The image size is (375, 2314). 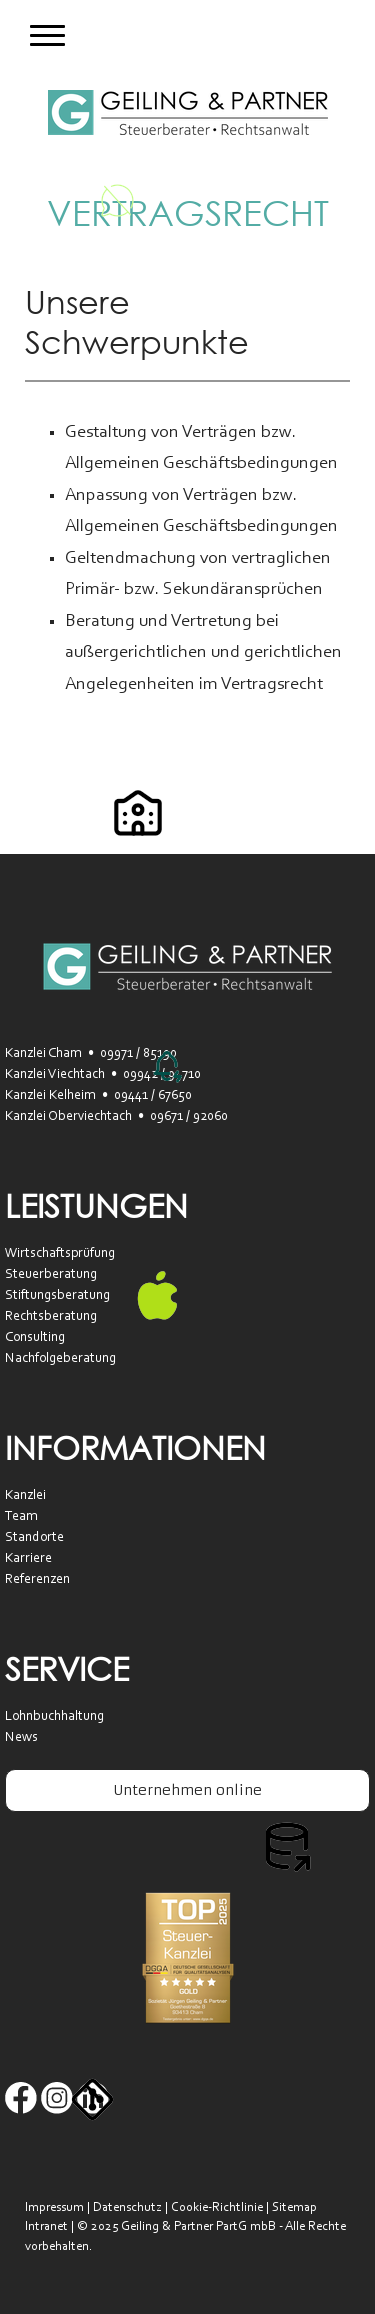 What do you see at coordinates (167, 1066) in the screenshot?
I see `notification triggered by an automated action or event` at bounding box center [167, 1066].